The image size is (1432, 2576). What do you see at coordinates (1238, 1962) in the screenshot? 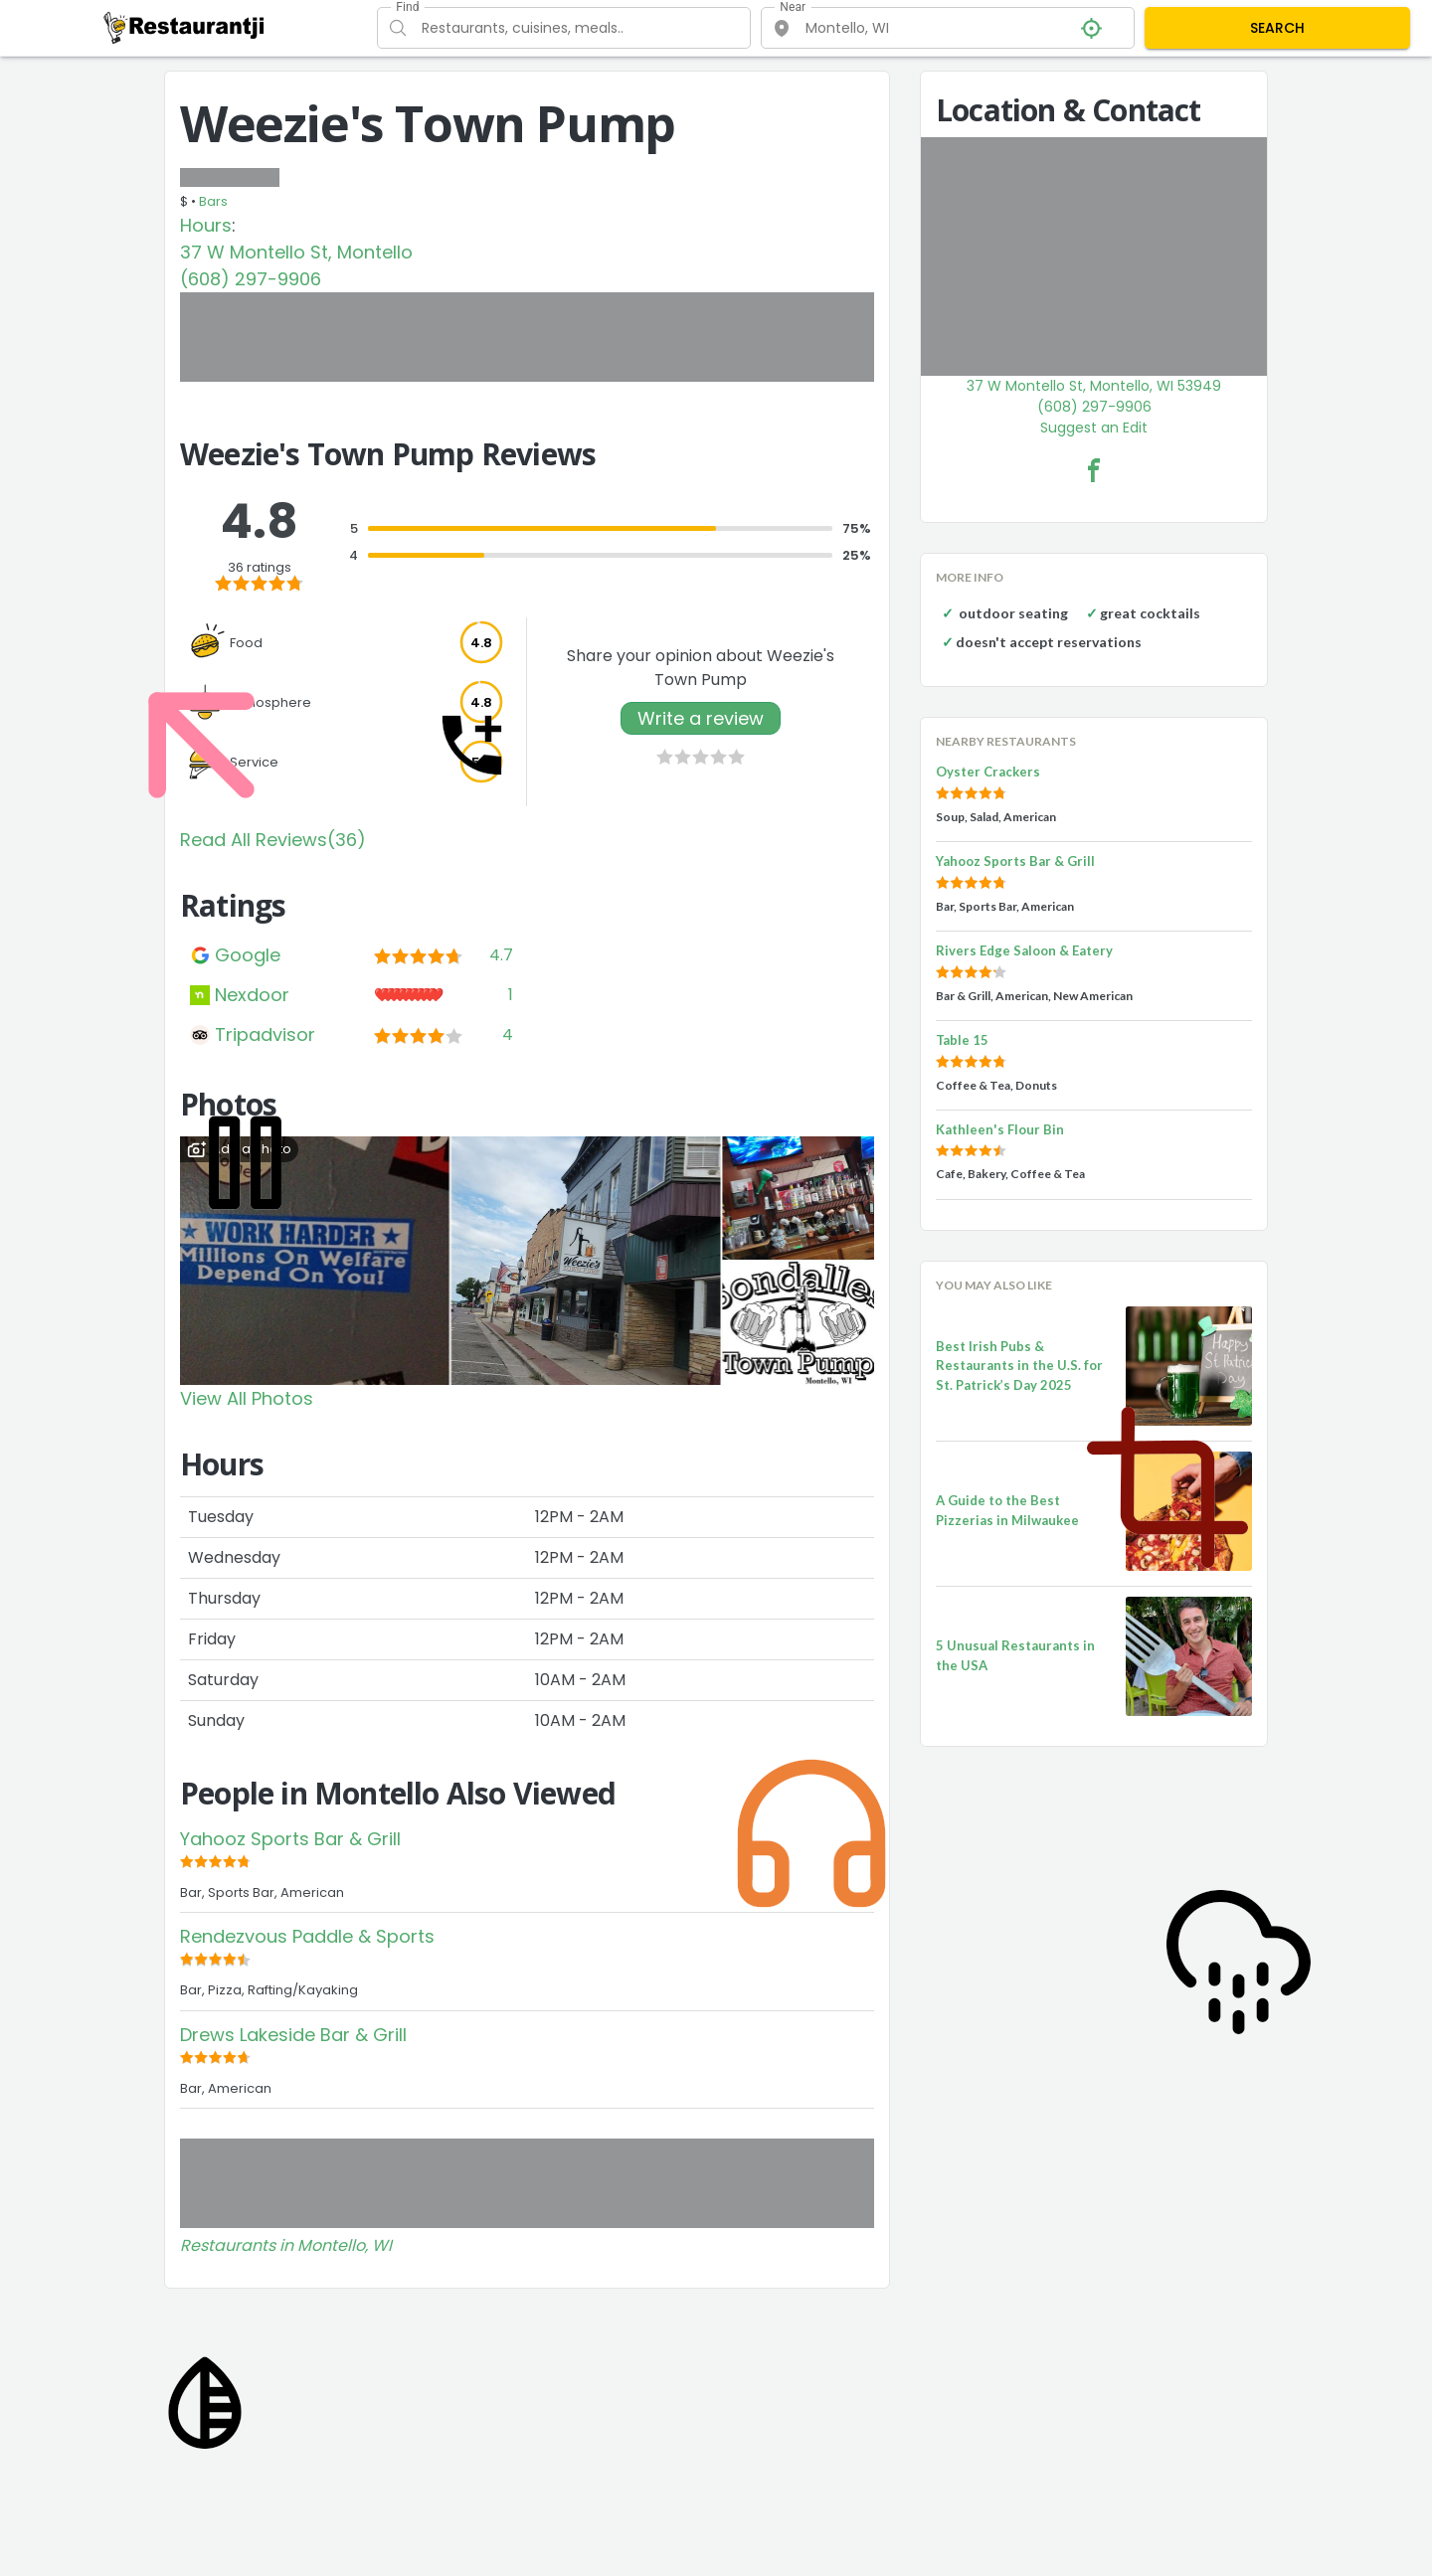
I see `indicates light rain or drizzle in weather forecast` at bounding box center [1238, 1962].